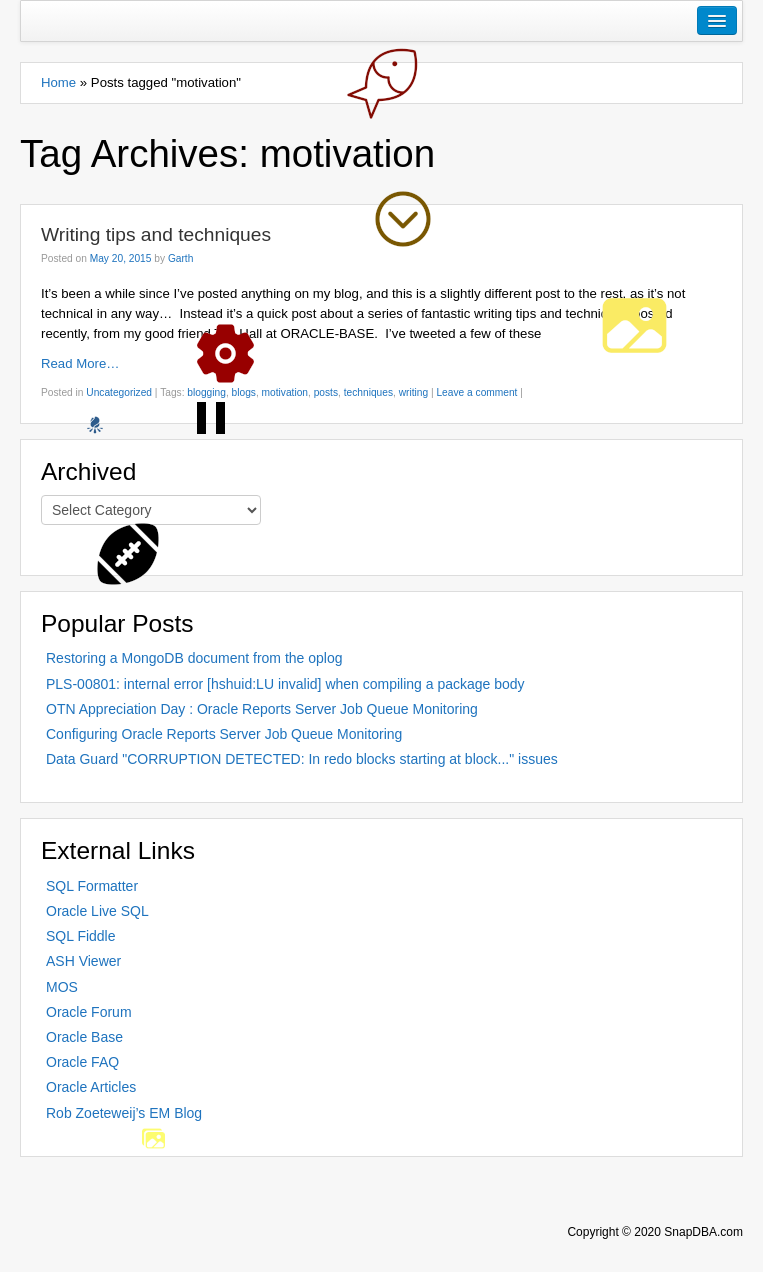 This screenshot has height=1272, width=763. Describe the element at coordinates (128, 554) in the screenshot. I see `view sports scores or updates` at that location.